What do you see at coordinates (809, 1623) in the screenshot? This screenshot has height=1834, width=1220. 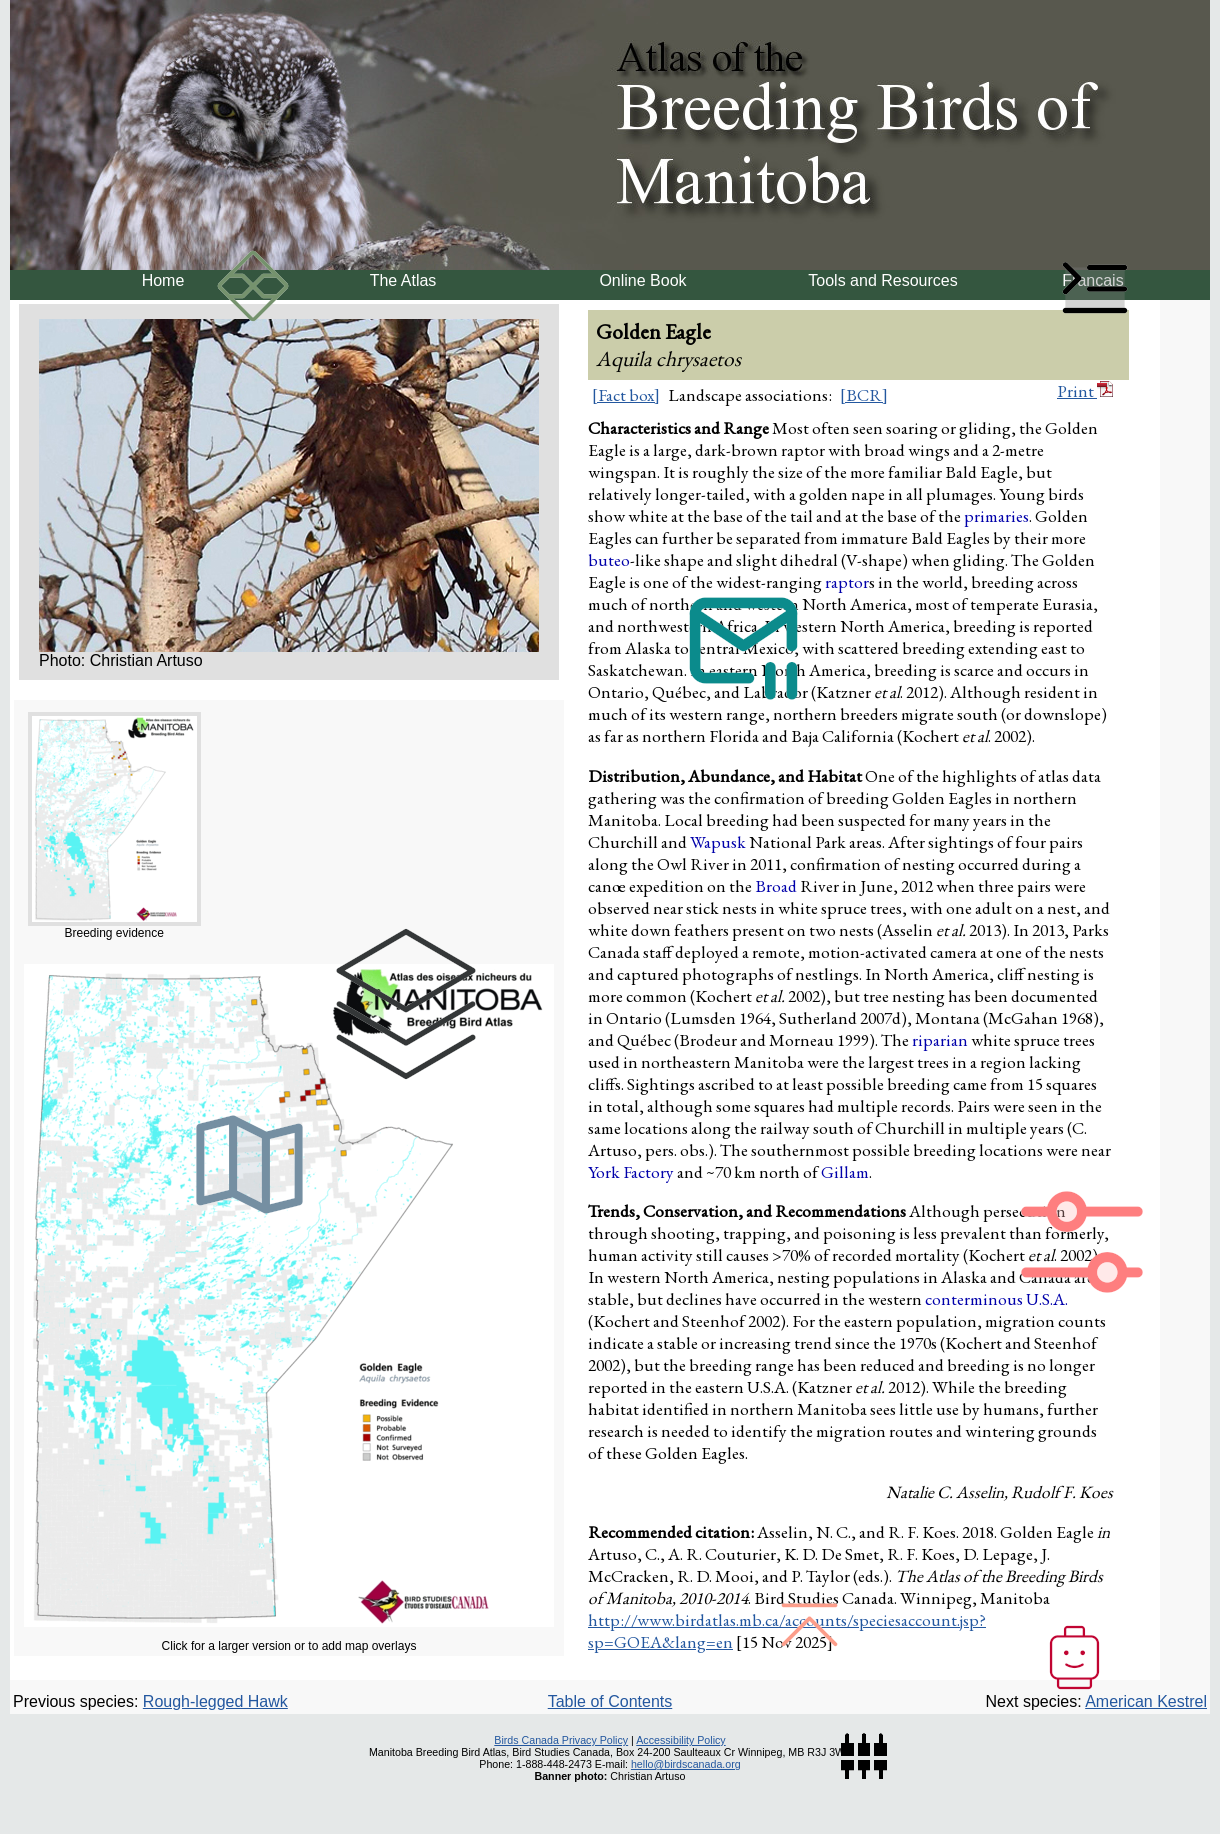 I see `collapse or minimize a section` at bounding box center [809, 1623].